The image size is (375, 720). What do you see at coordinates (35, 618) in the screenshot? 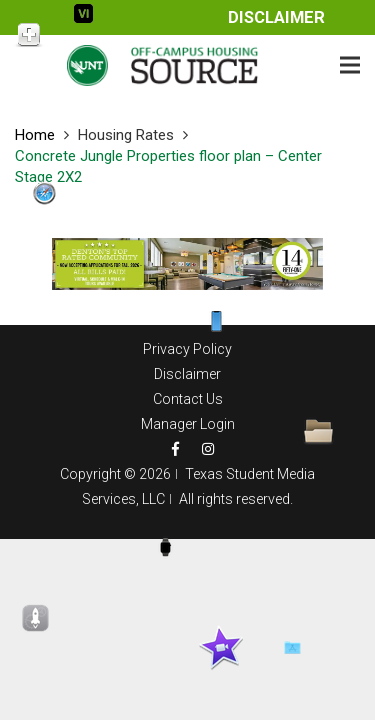
I see `manage startup programs and applications` at bounding box center [35, 618].